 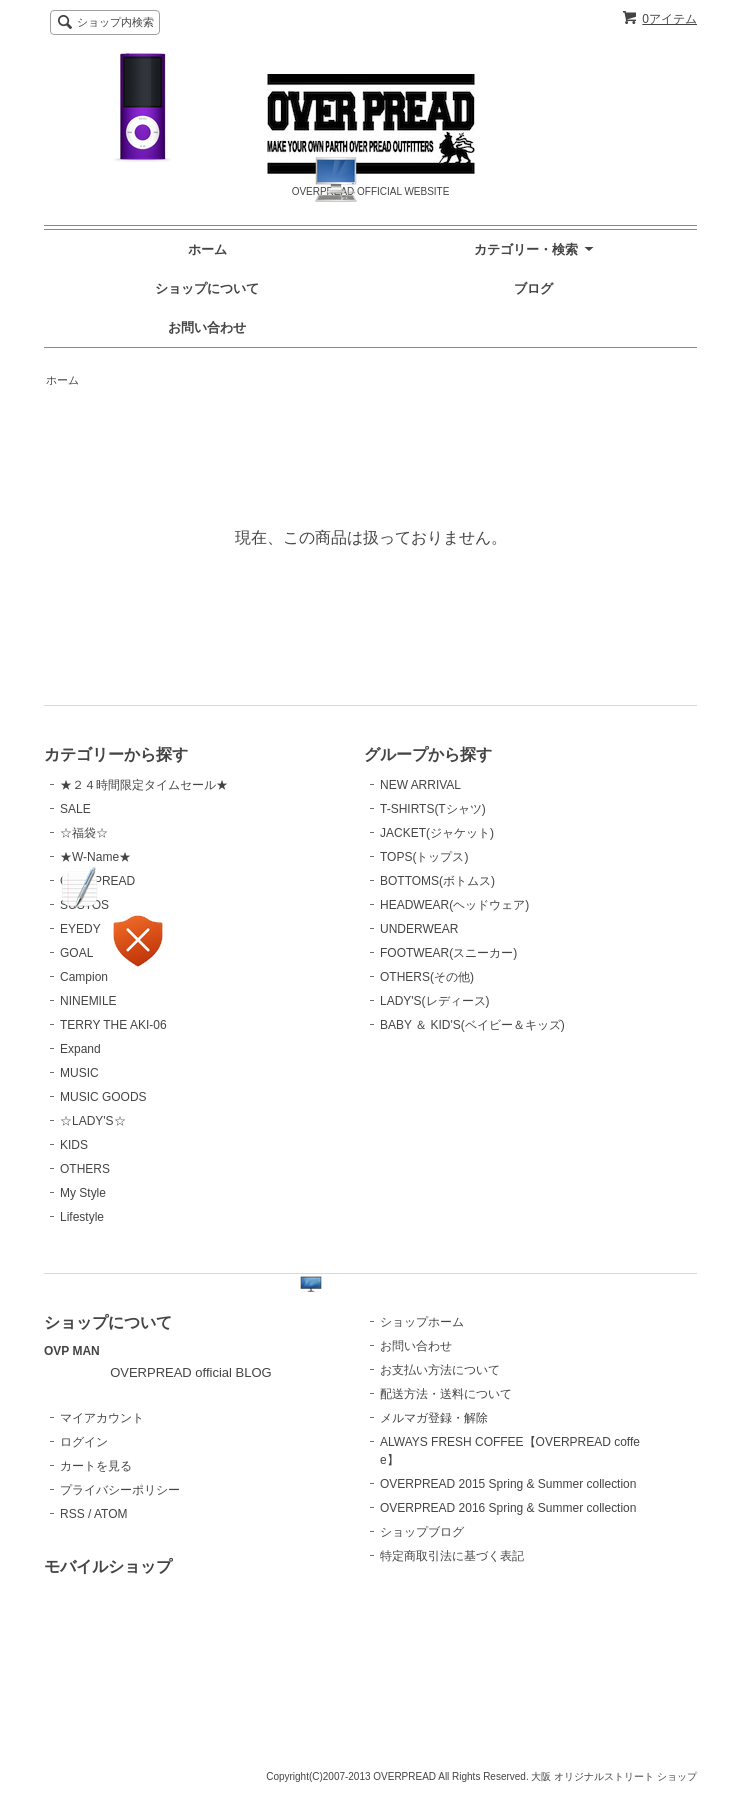 I want to click on open TextEdit to create or edit documents, so click(x=79, y=888).